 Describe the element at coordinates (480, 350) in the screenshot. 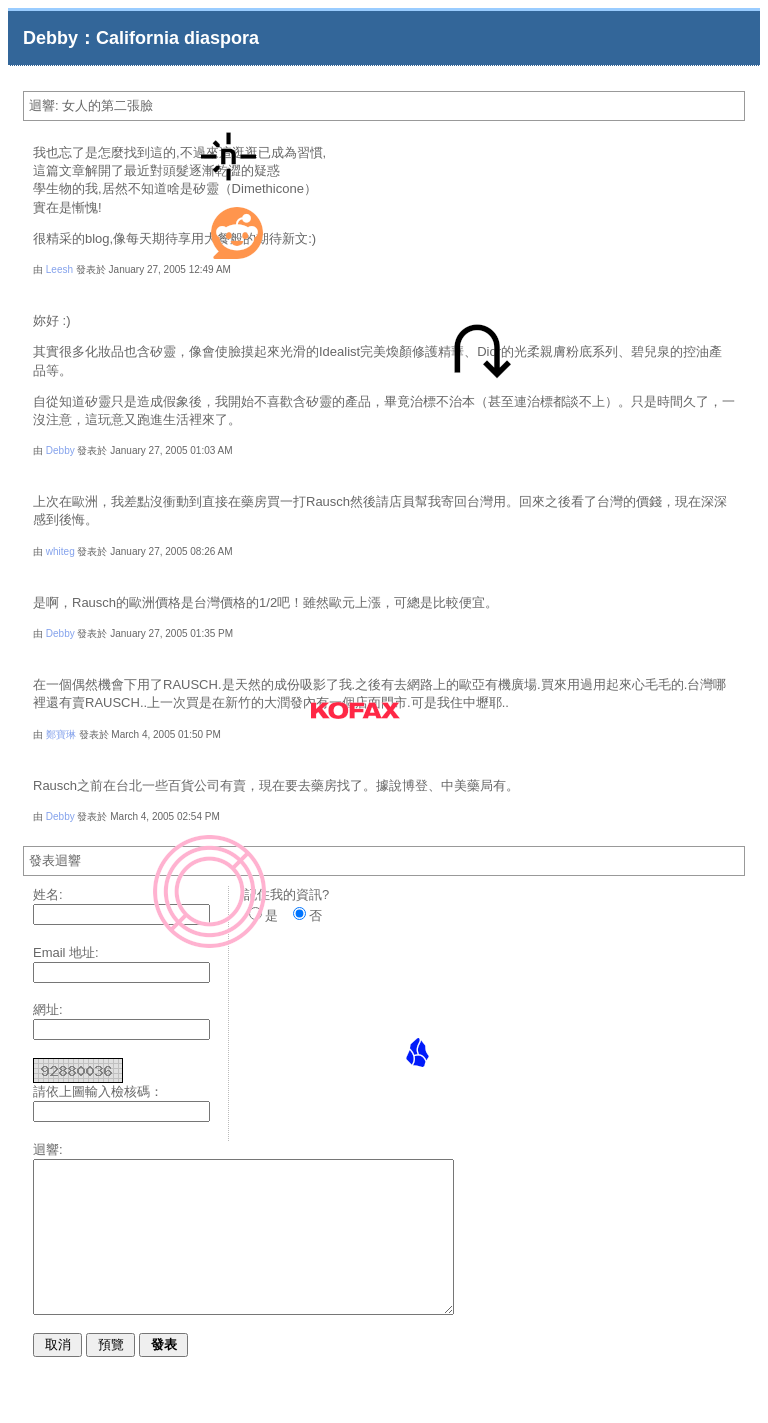

I see `go back to the previous screen or step` at that location.